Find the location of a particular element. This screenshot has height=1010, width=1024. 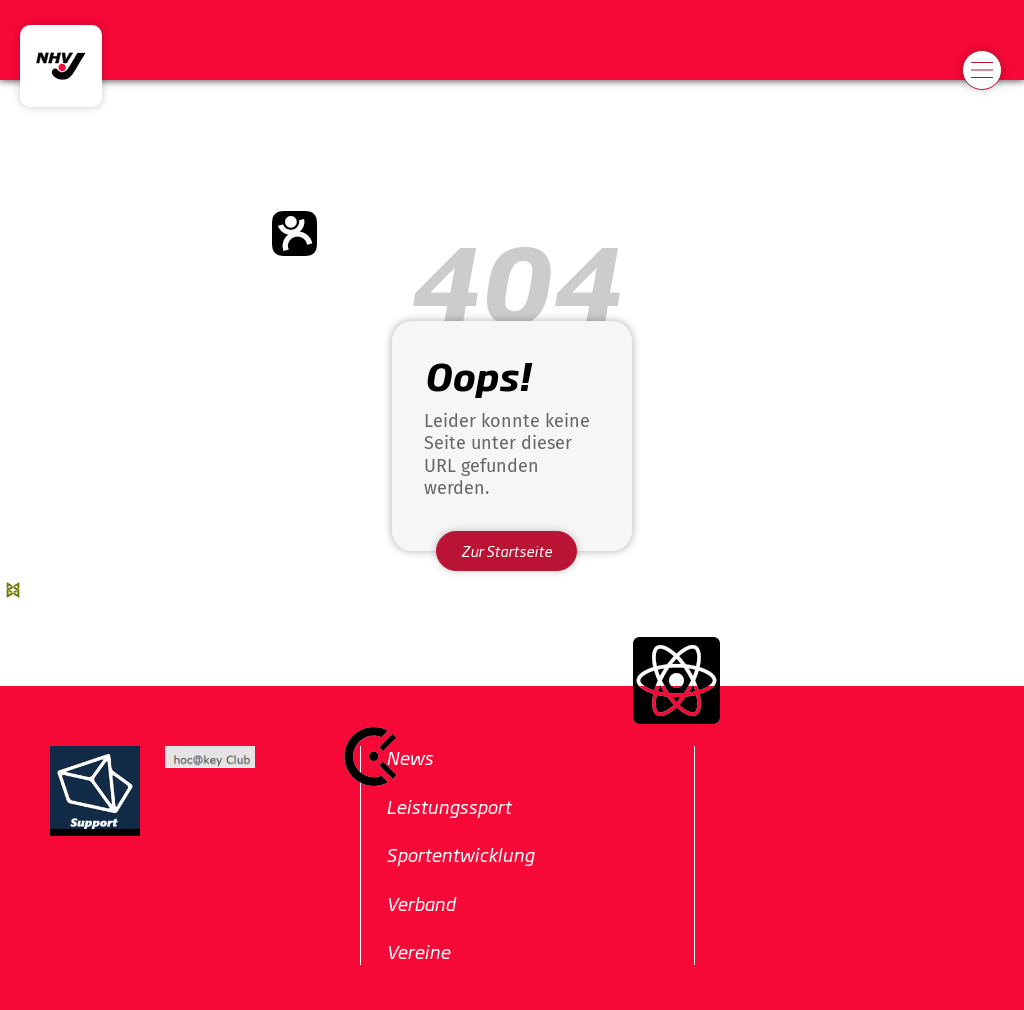

backbone.js framework logo is located at coordinates (13, 590).